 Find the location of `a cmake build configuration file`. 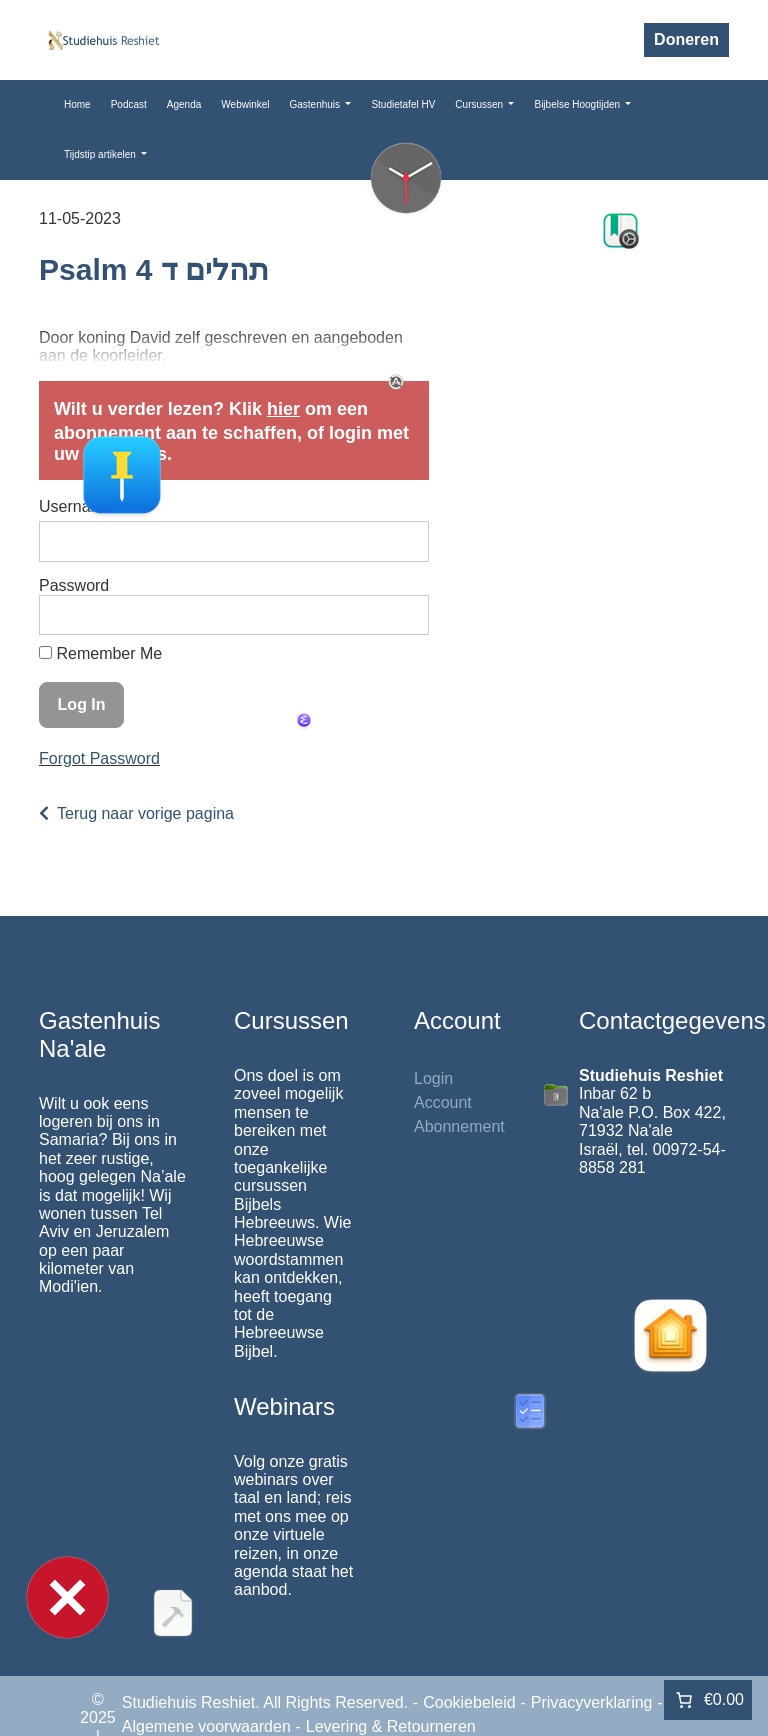

a cmake build configuration file is located at coordinates (173, 1613).